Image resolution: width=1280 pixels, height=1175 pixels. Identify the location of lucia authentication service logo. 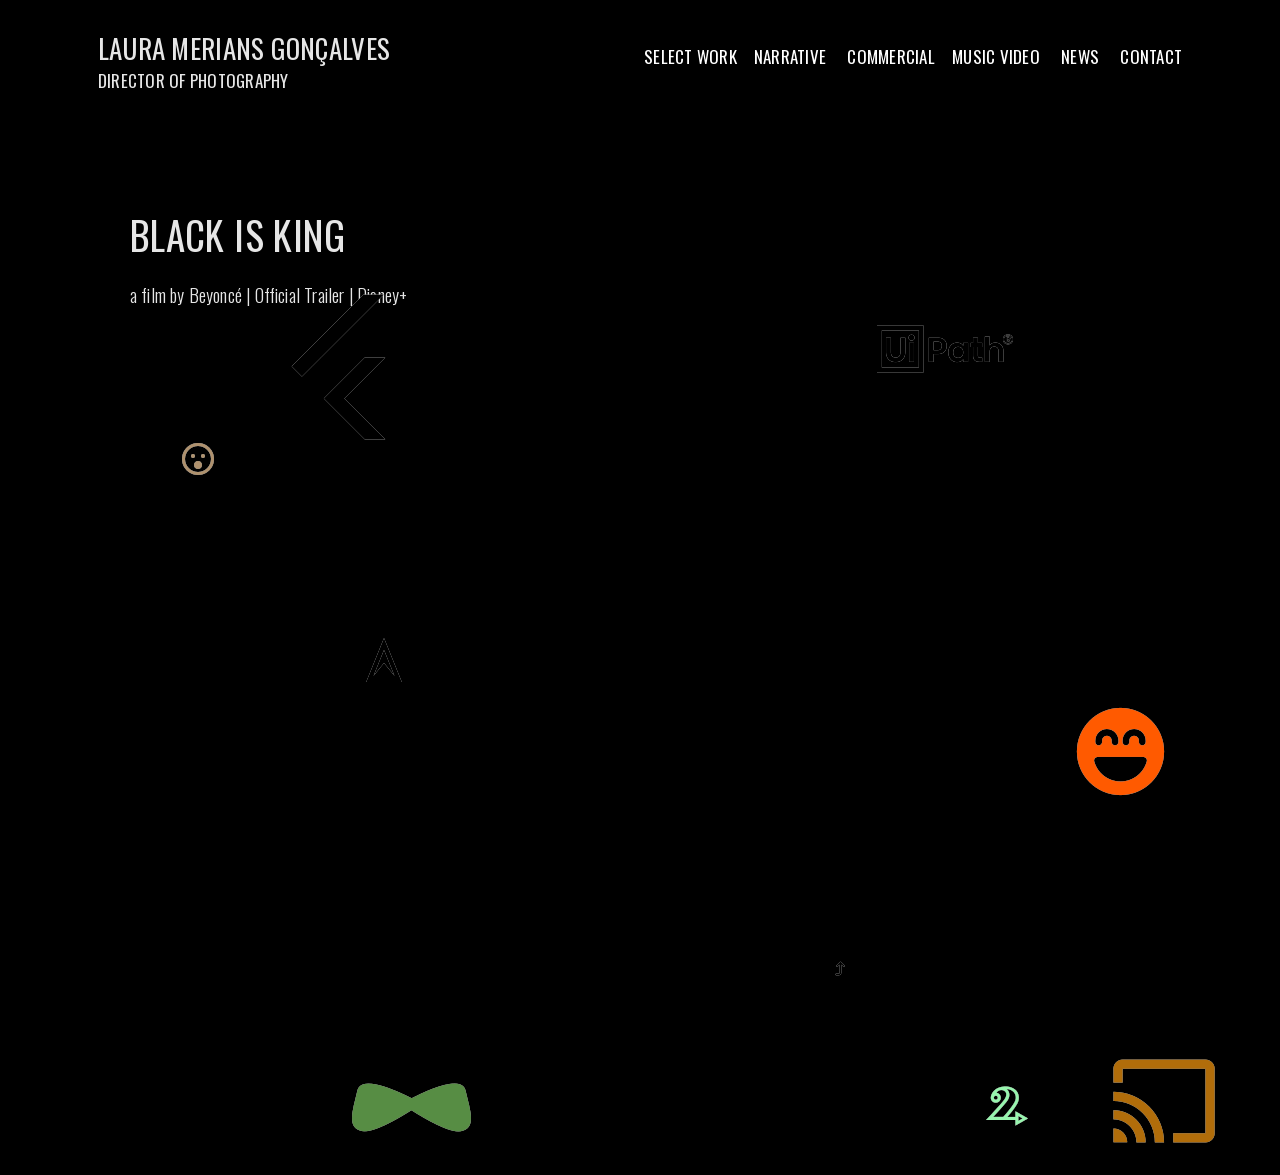
(384, 660).